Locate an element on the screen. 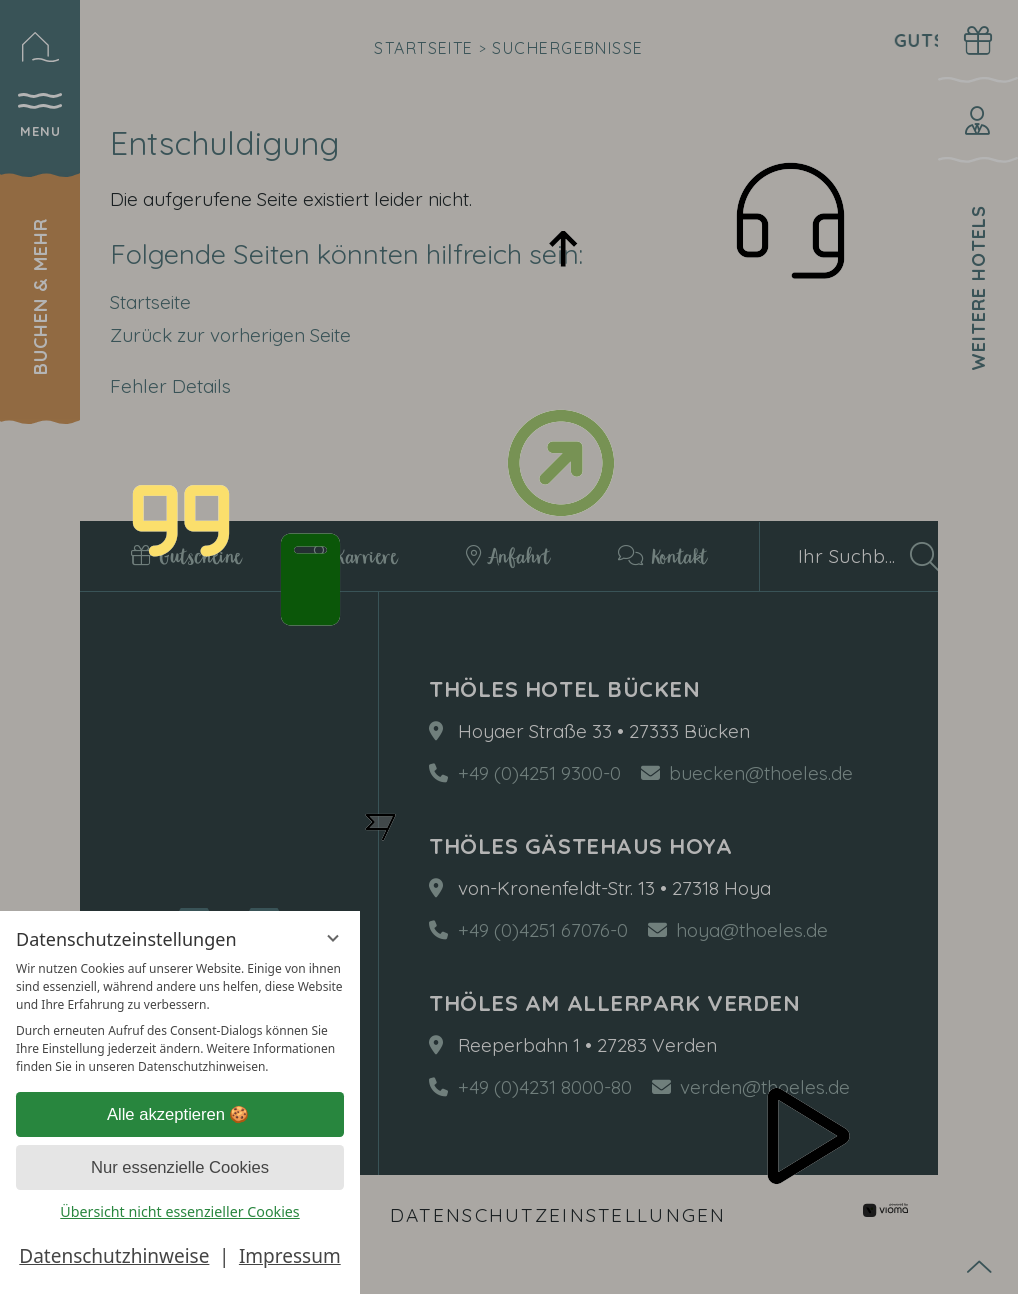  flag or bookmark an item is located at coordinates (379, 825).